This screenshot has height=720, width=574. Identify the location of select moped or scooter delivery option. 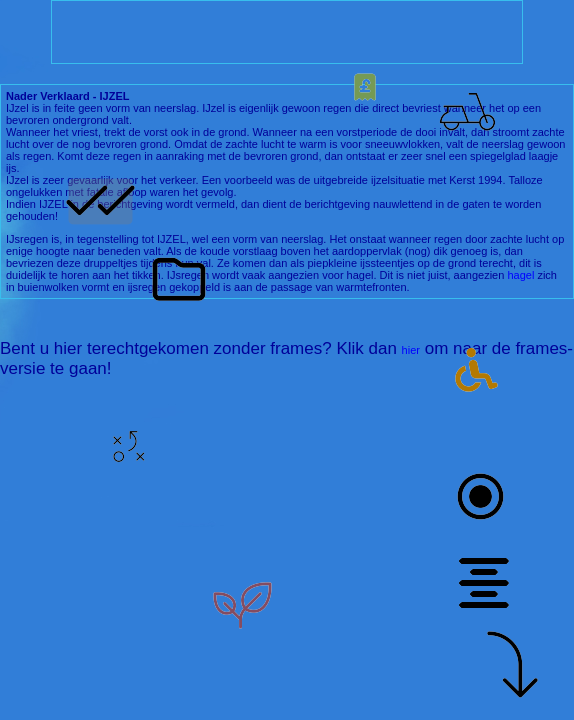
(467, 113).